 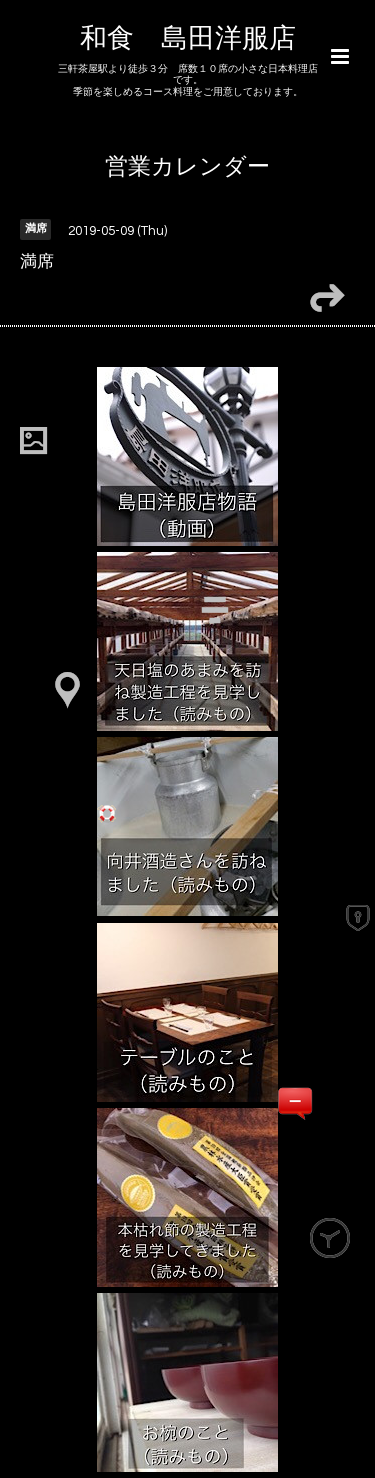 I want to click on user status: busy or do not disturb, so click(x=295, y=1103).